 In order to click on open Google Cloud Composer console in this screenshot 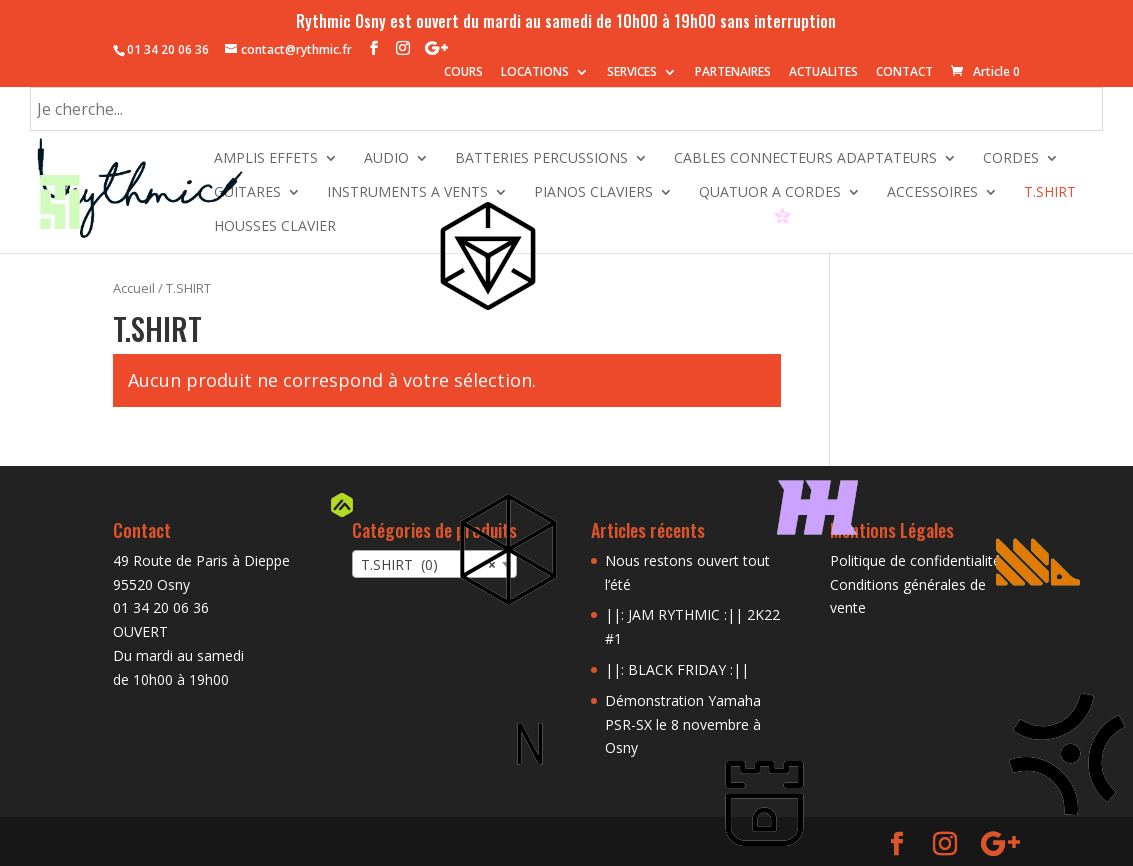, I will do `click(60, 202)`.